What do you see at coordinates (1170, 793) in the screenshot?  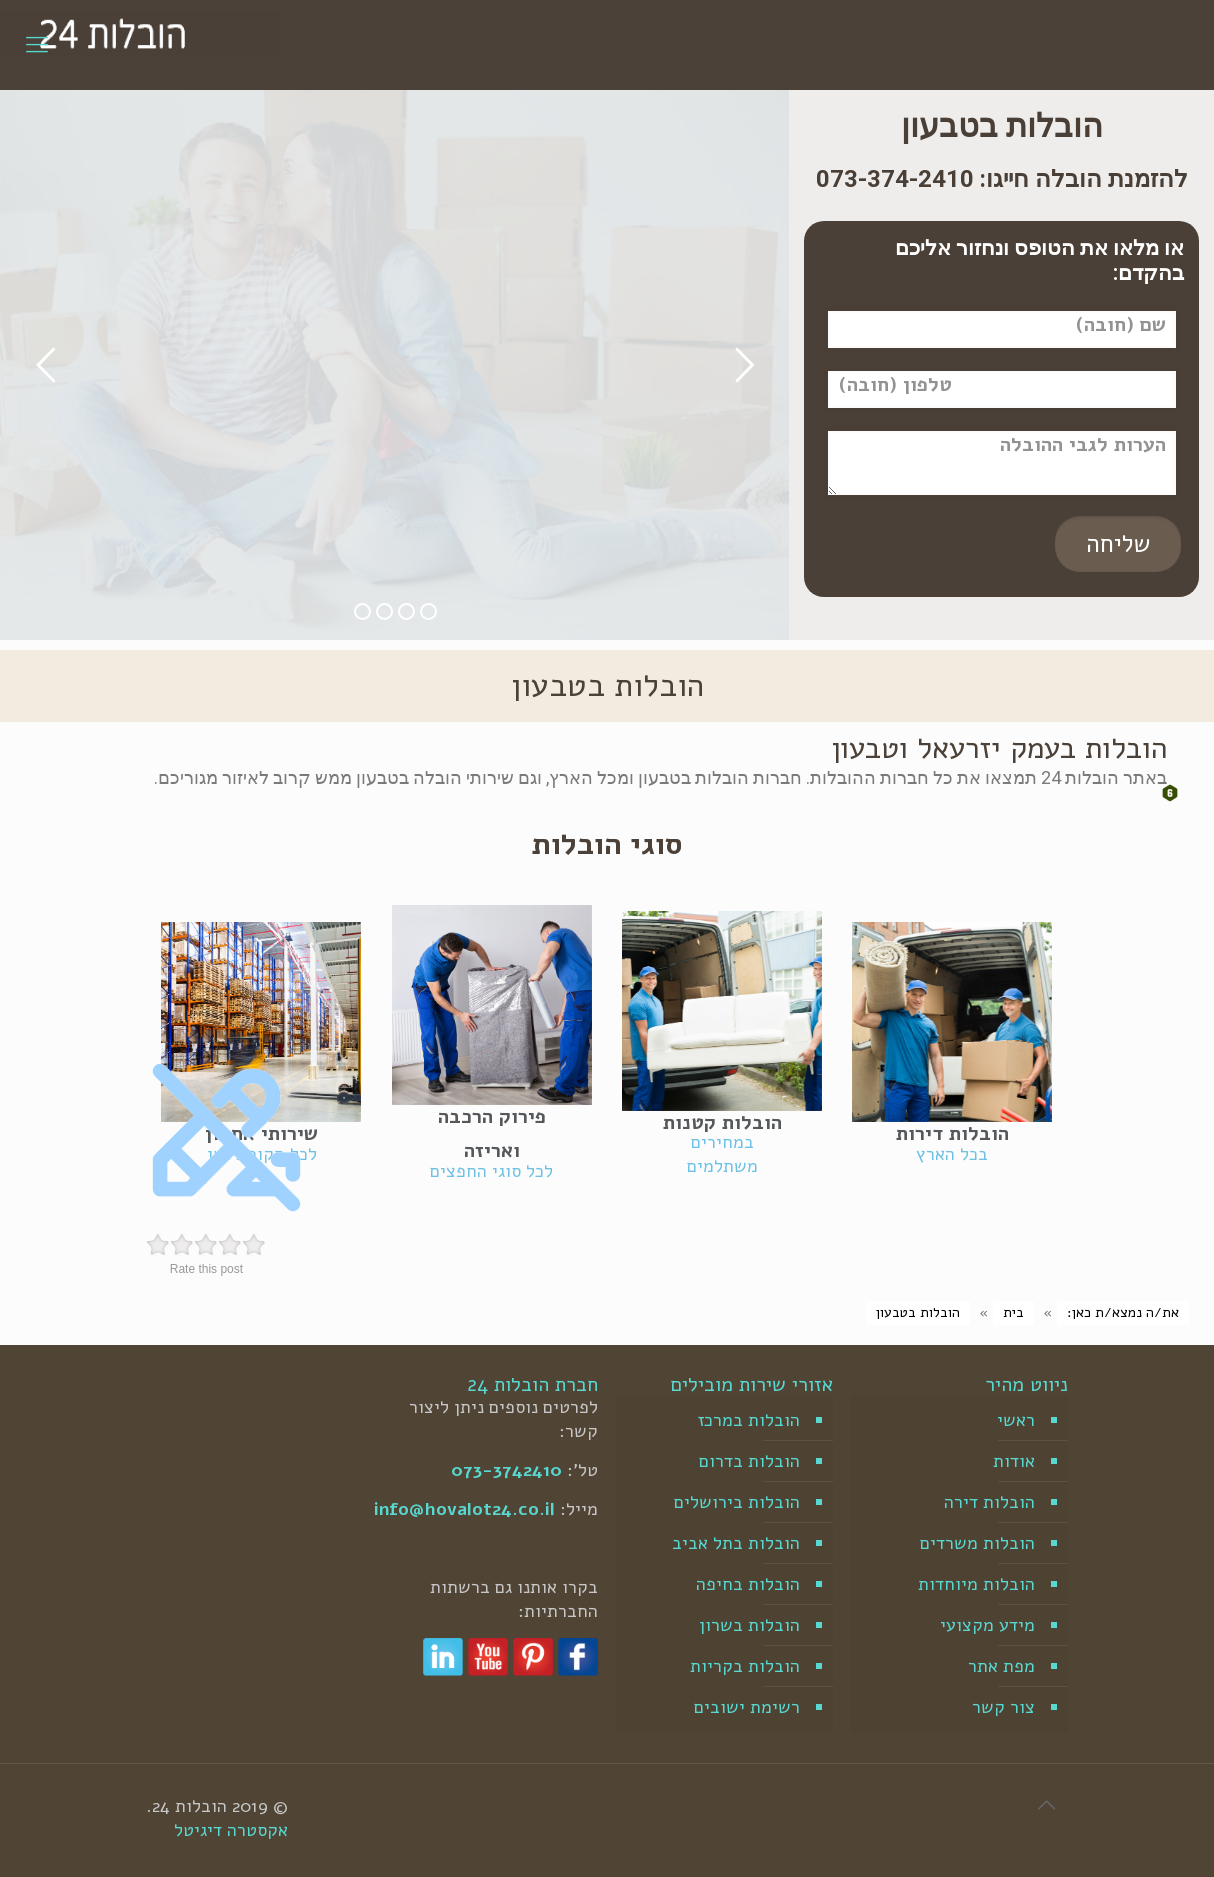 I see `indicates step 6 in a multi-step process` at bounding box center [1170, 793].